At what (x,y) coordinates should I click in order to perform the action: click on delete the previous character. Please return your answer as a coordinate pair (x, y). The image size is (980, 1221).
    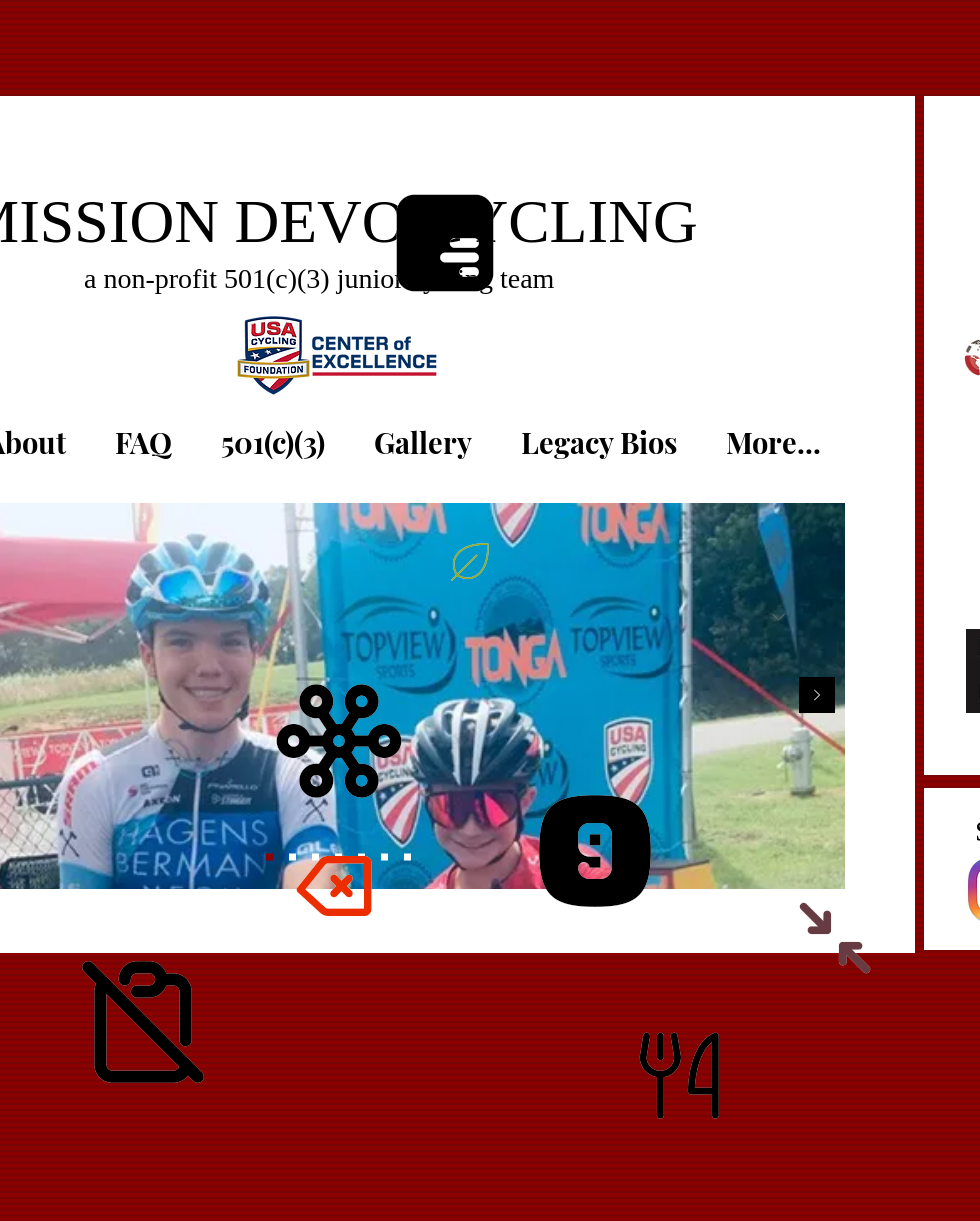
    Looking at the image, I should click on (334, 886).